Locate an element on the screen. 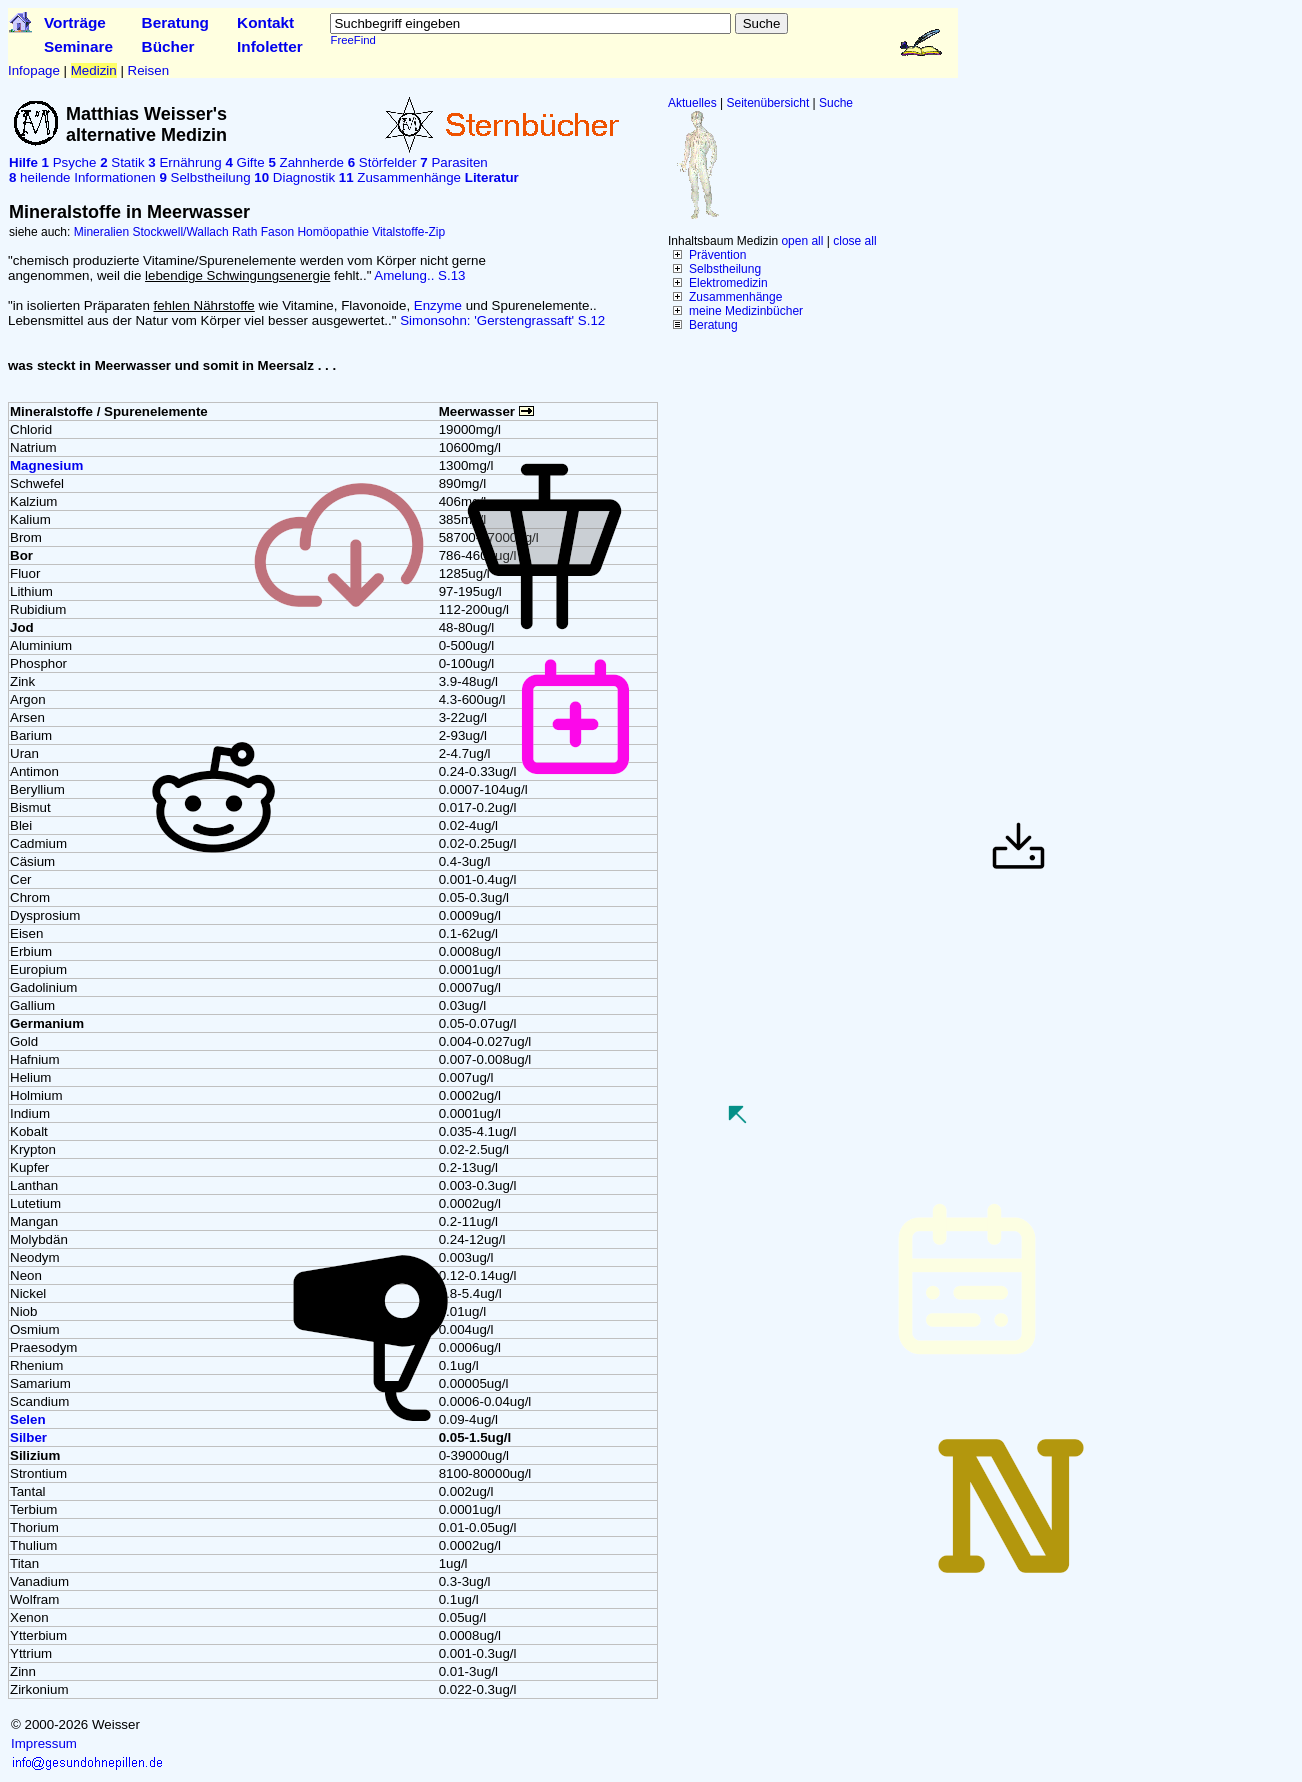 This screenshot has height=1782, width=1302. download a file to your device is located at coordinates (1018, 848).